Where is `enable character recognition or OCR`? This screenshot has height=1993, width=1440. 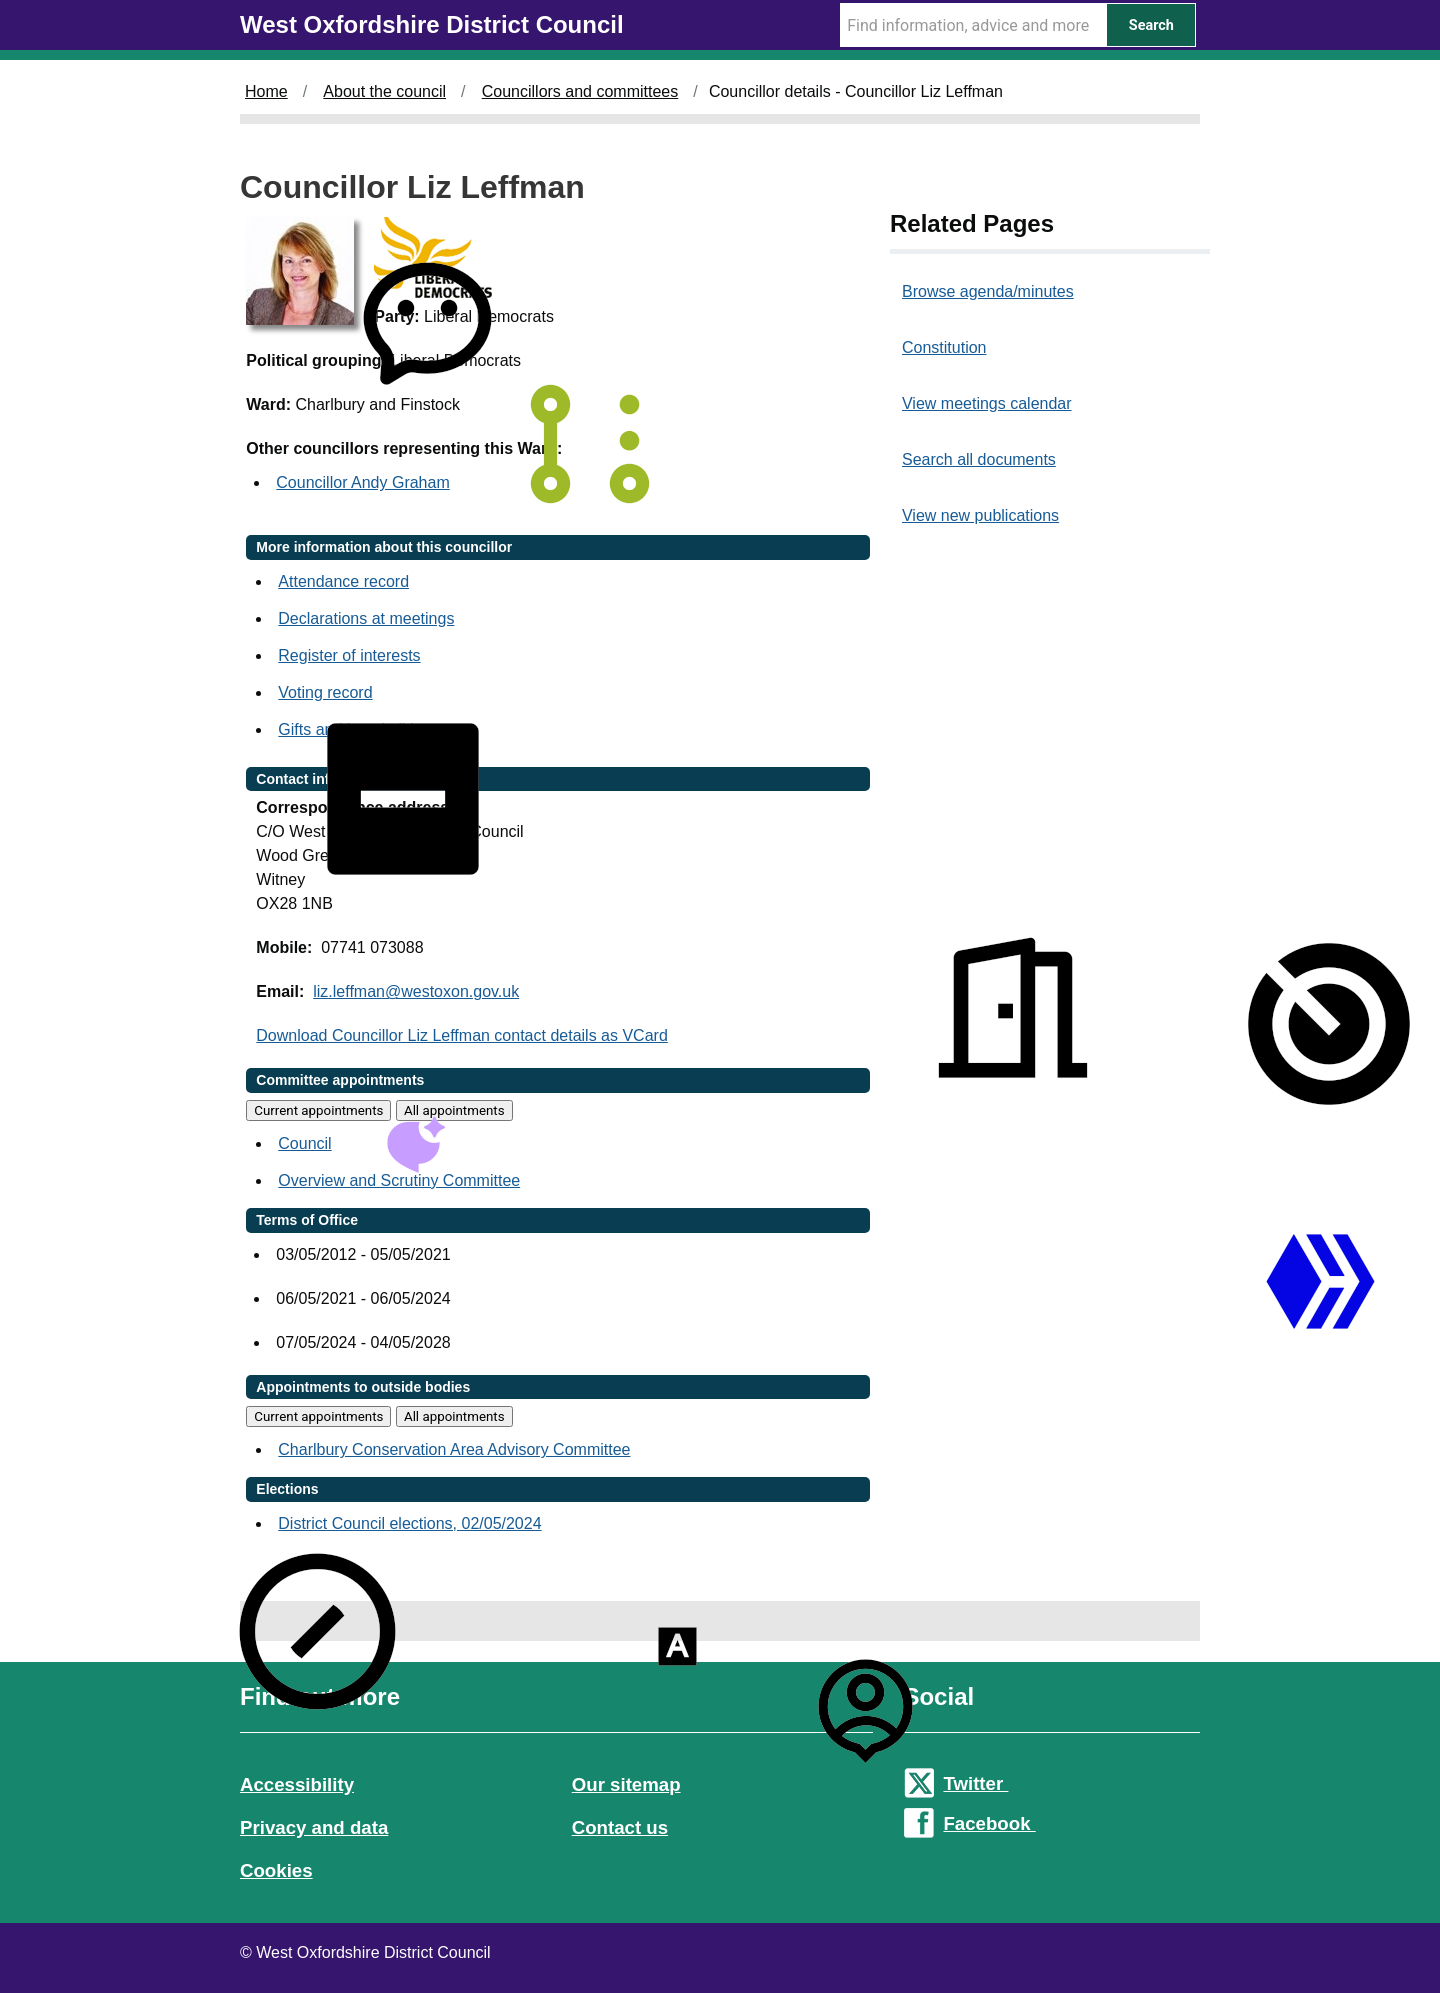 enable character recognition or OCR is located at coordinates (677, 1646).